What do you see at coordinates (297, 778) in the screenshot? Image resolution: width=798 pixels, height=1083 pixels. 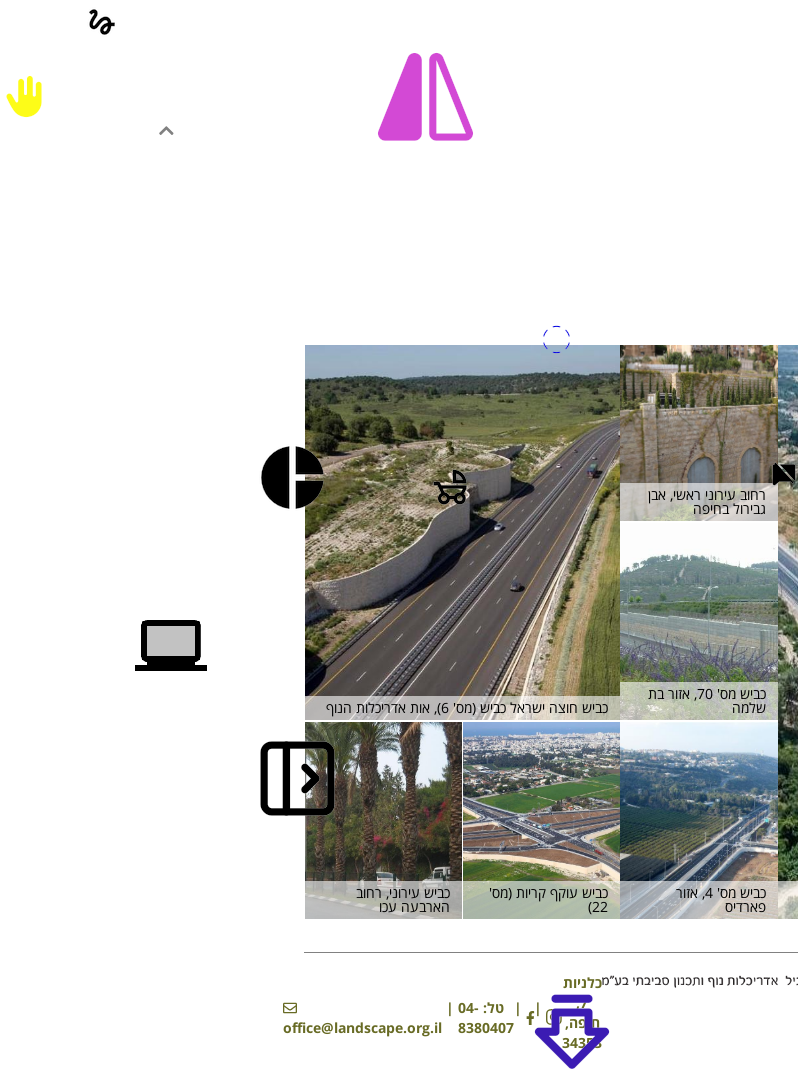 I see `expand the left sidebar panel` at bounding box center [297, 778].